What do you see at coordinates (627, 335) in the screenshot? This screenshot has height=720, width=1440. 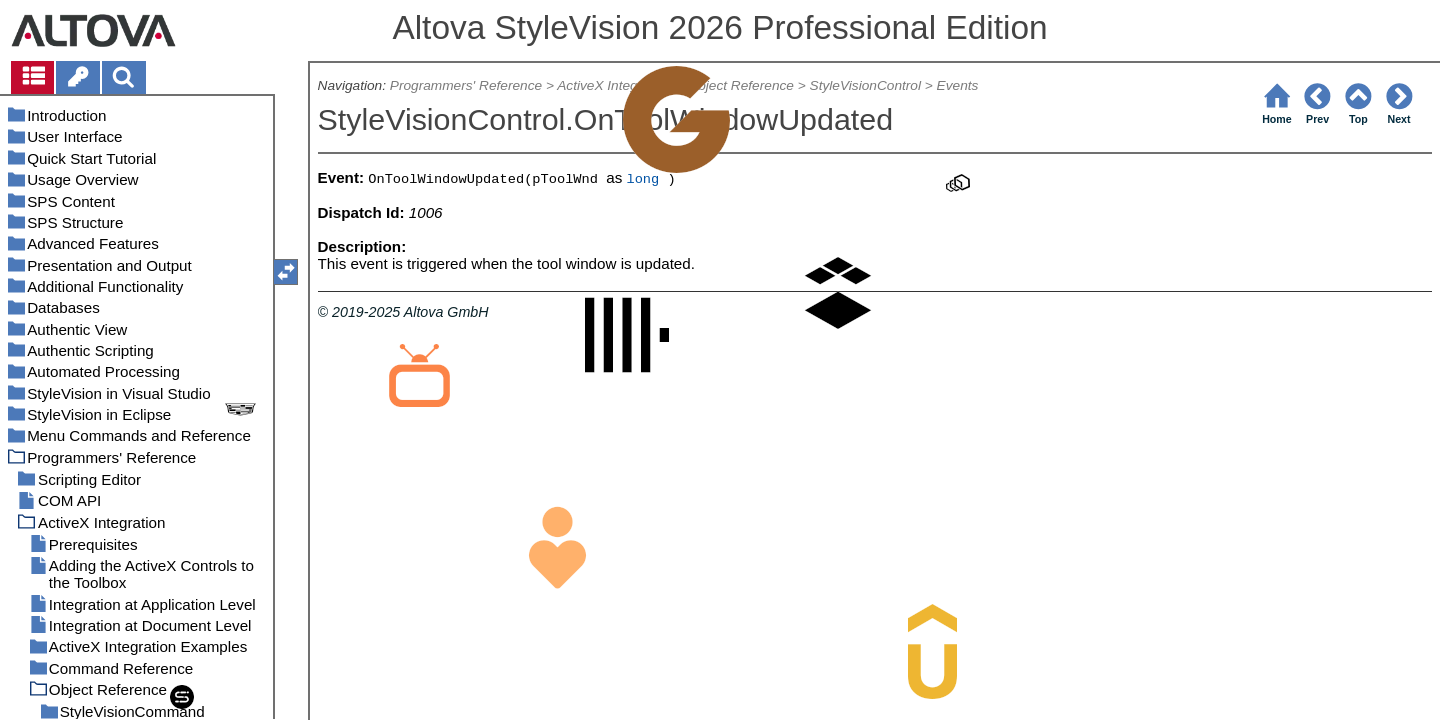 I see `clickhouse database service logo` at bounding box center [627, 335].